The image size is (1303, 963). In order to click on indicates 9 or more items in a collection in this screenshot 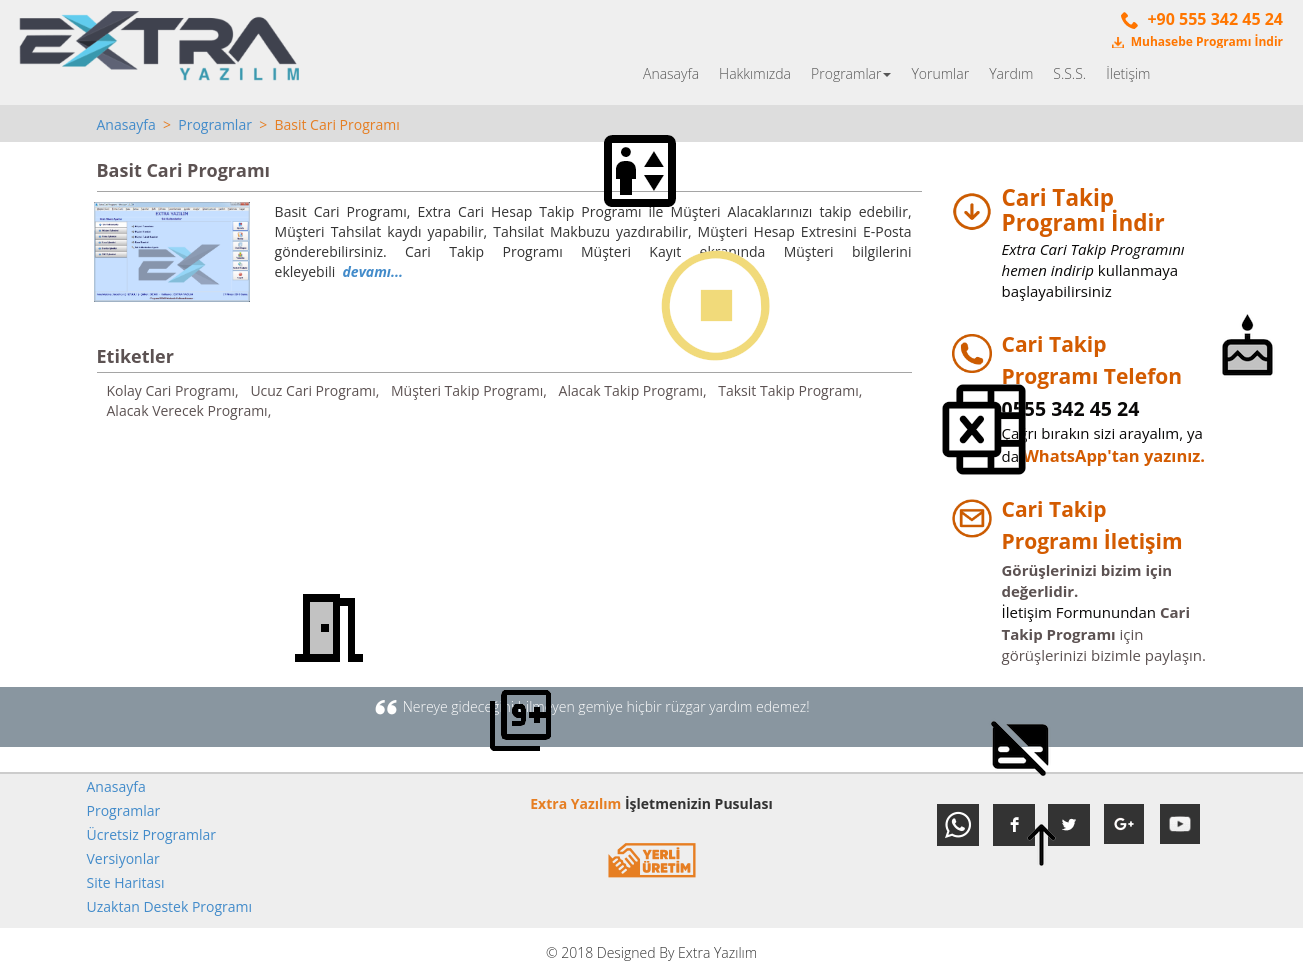, I will do `click(520, 720)`.